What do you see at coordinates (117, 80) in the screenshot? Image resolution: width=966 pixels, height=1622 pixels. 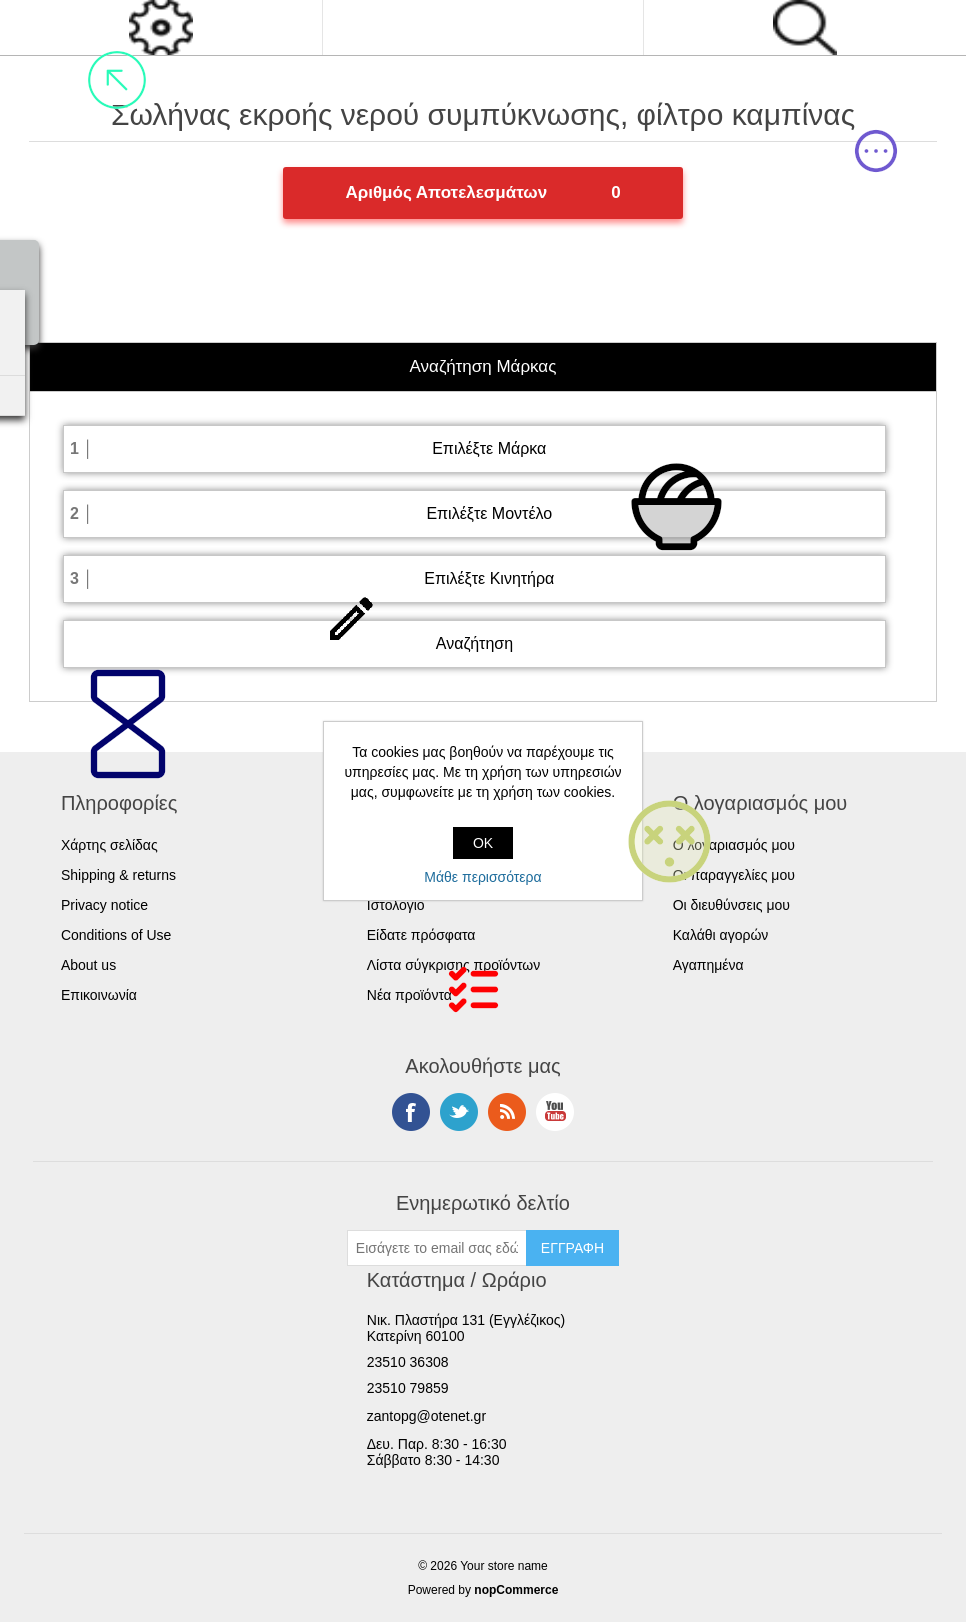 I see `navigate back to previous screen` at bounding box center [117, 80].